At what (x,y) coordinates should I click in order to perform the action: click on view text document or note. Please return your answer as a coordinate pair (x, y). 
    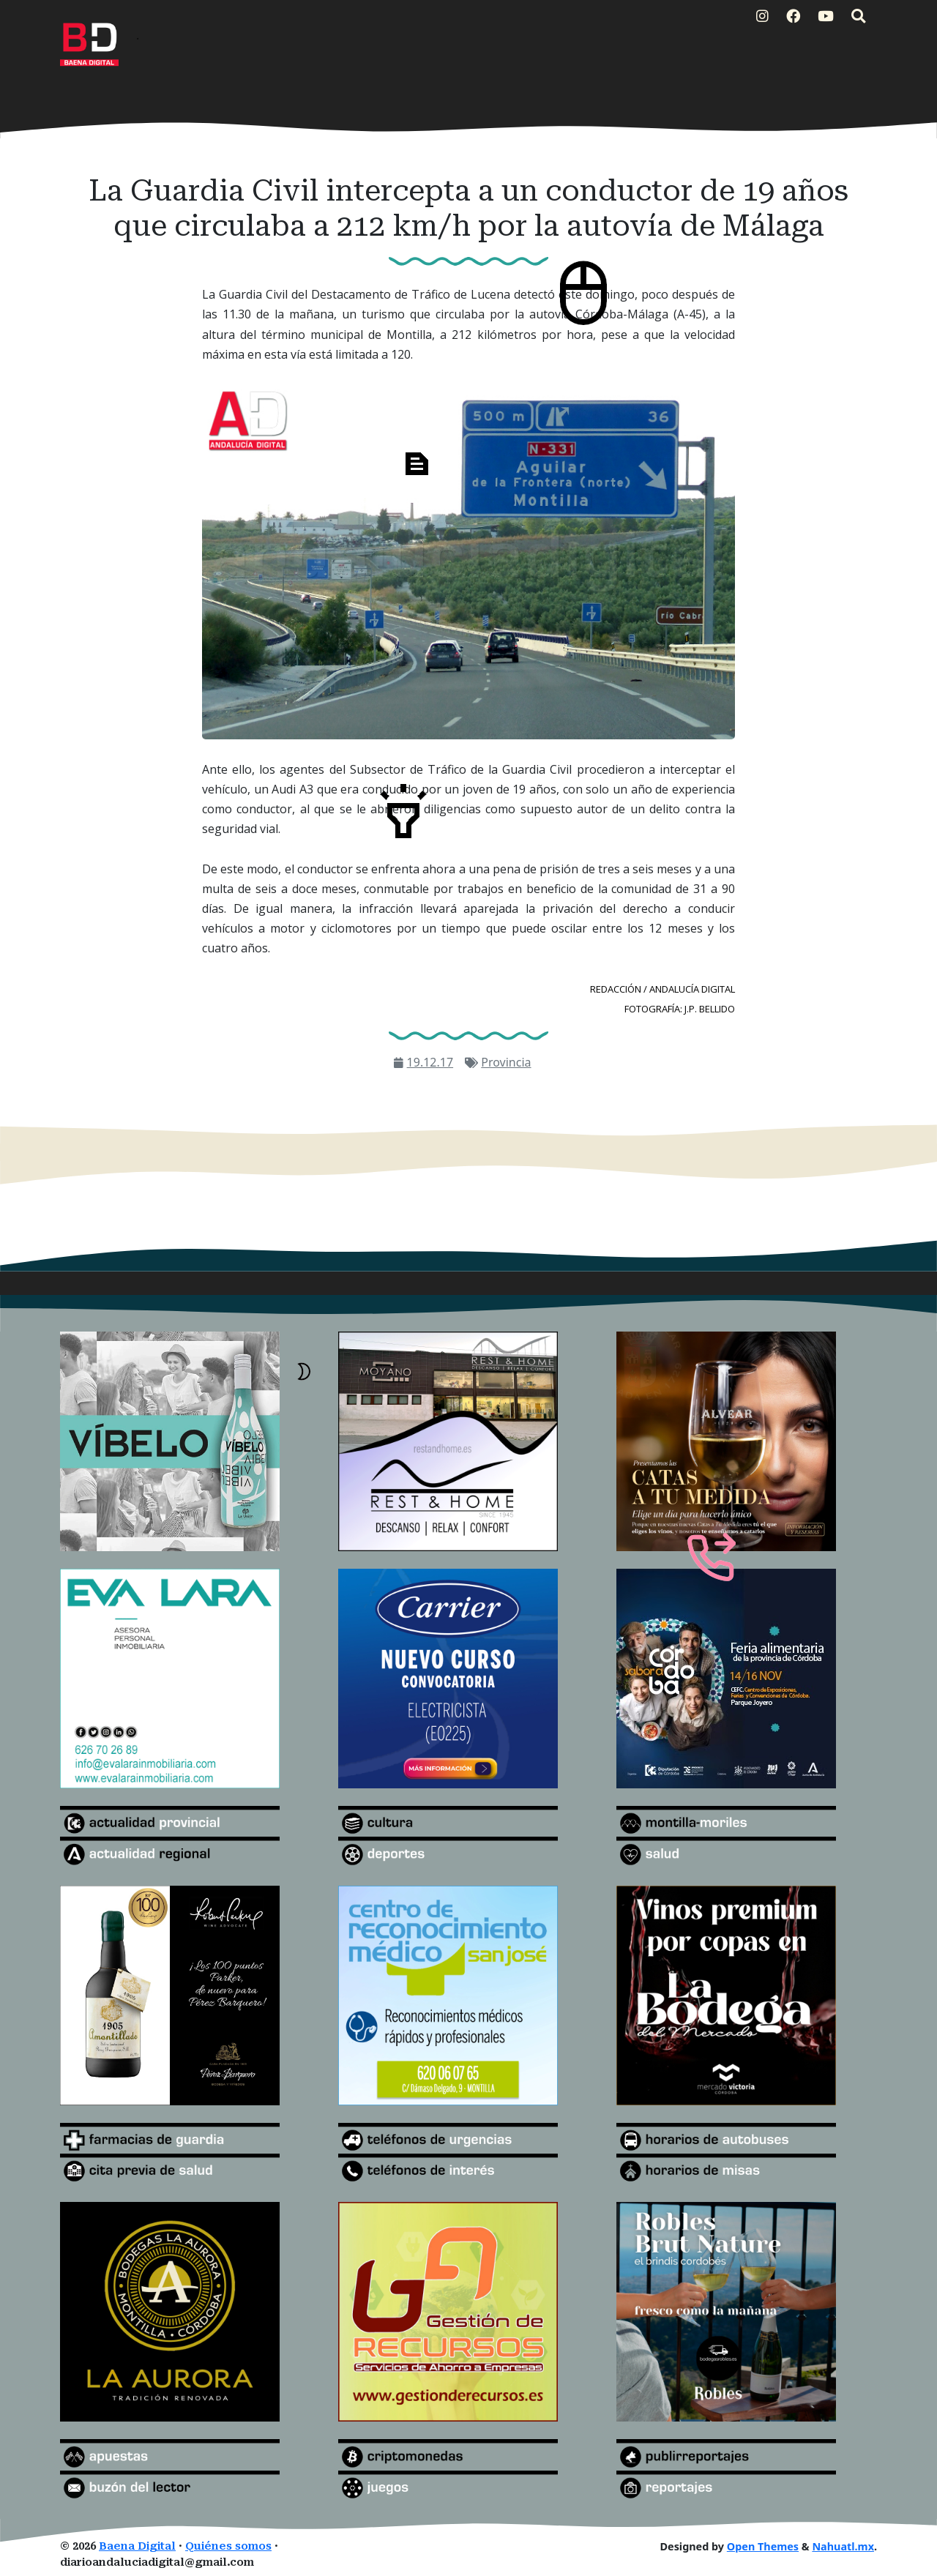
    Looking at the image, I should click on (417, 463).